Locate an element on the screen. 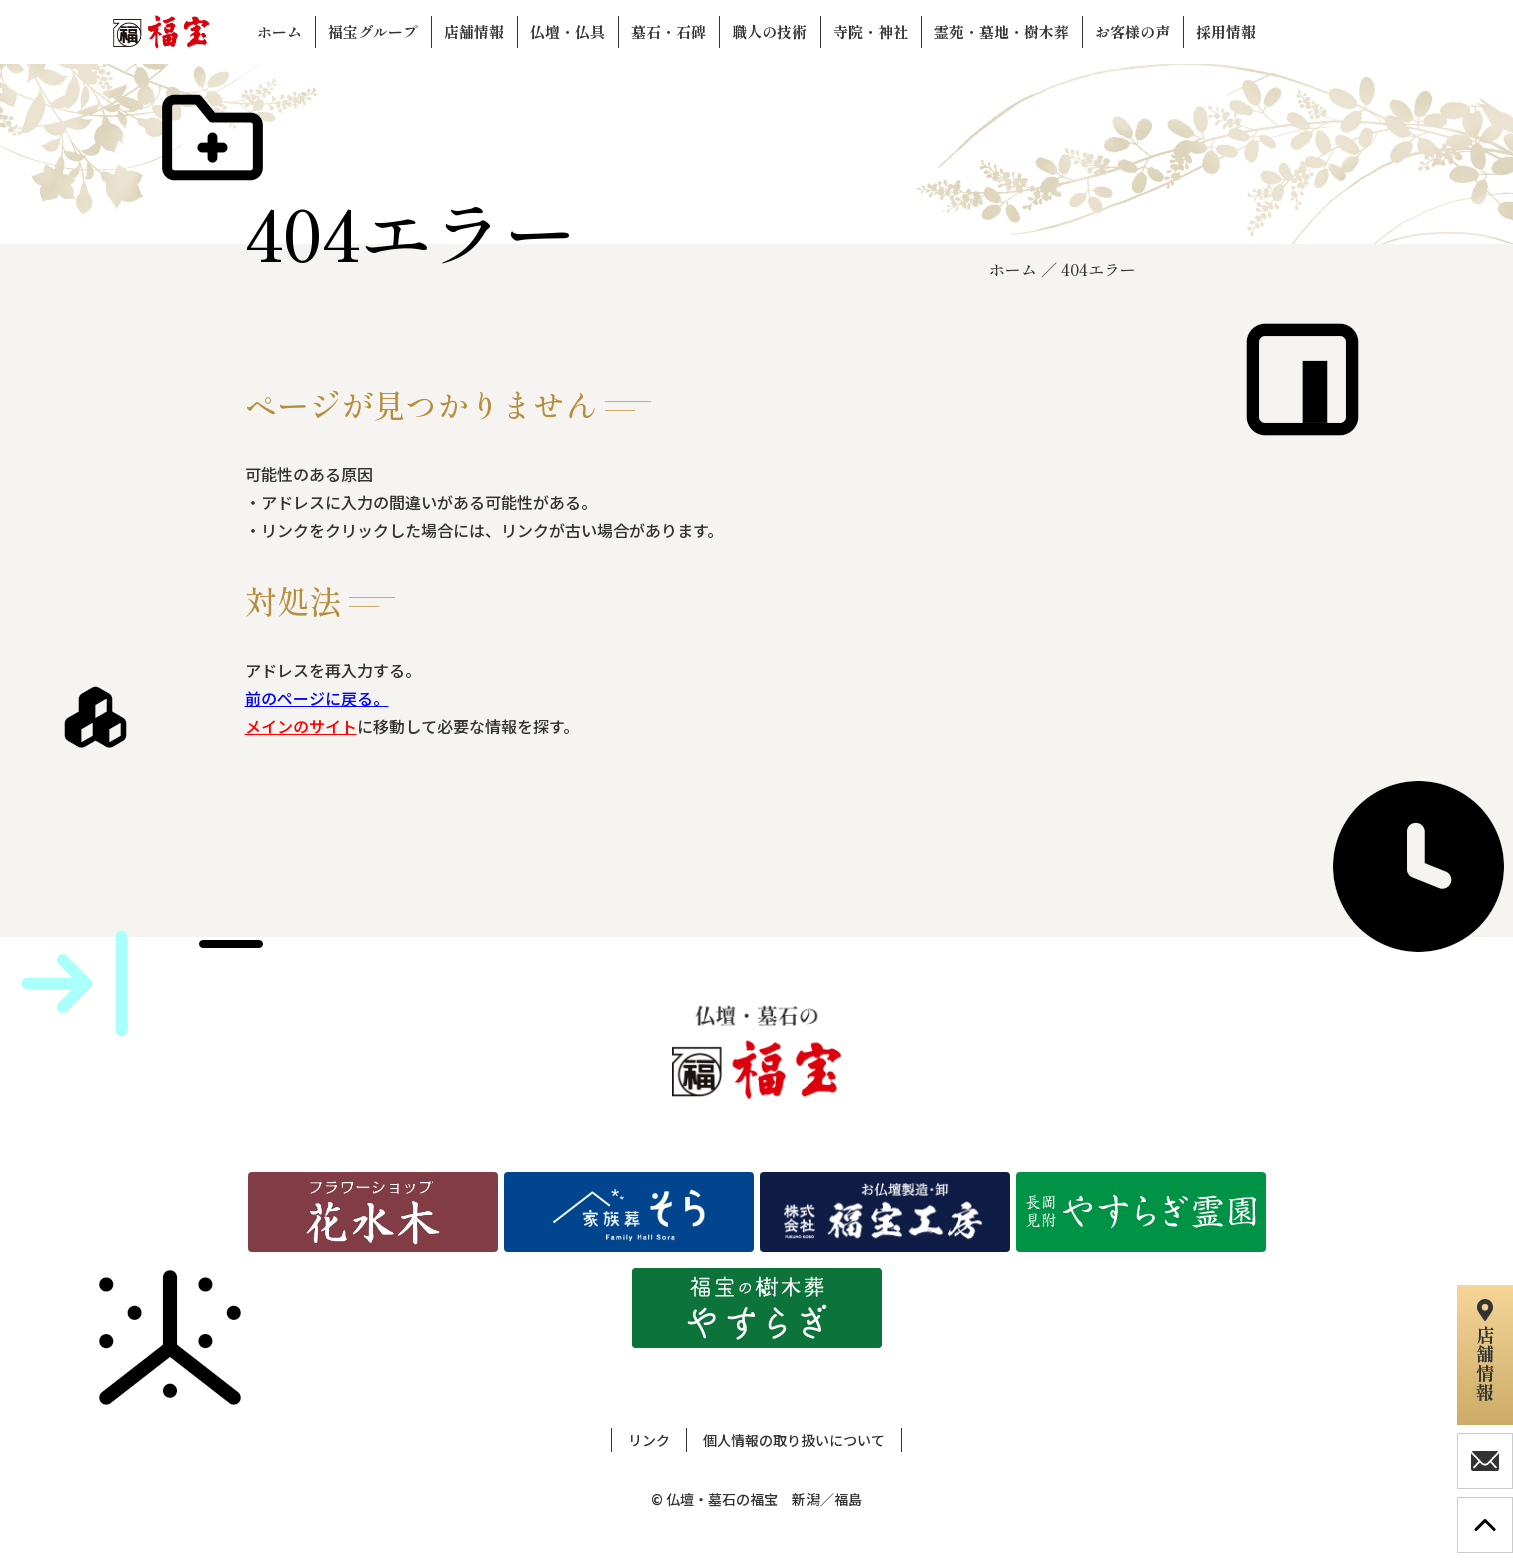 This screenshot has width=1513, height=1561. collapse sidebar or panel to the right is located at coordinates (74, 983).